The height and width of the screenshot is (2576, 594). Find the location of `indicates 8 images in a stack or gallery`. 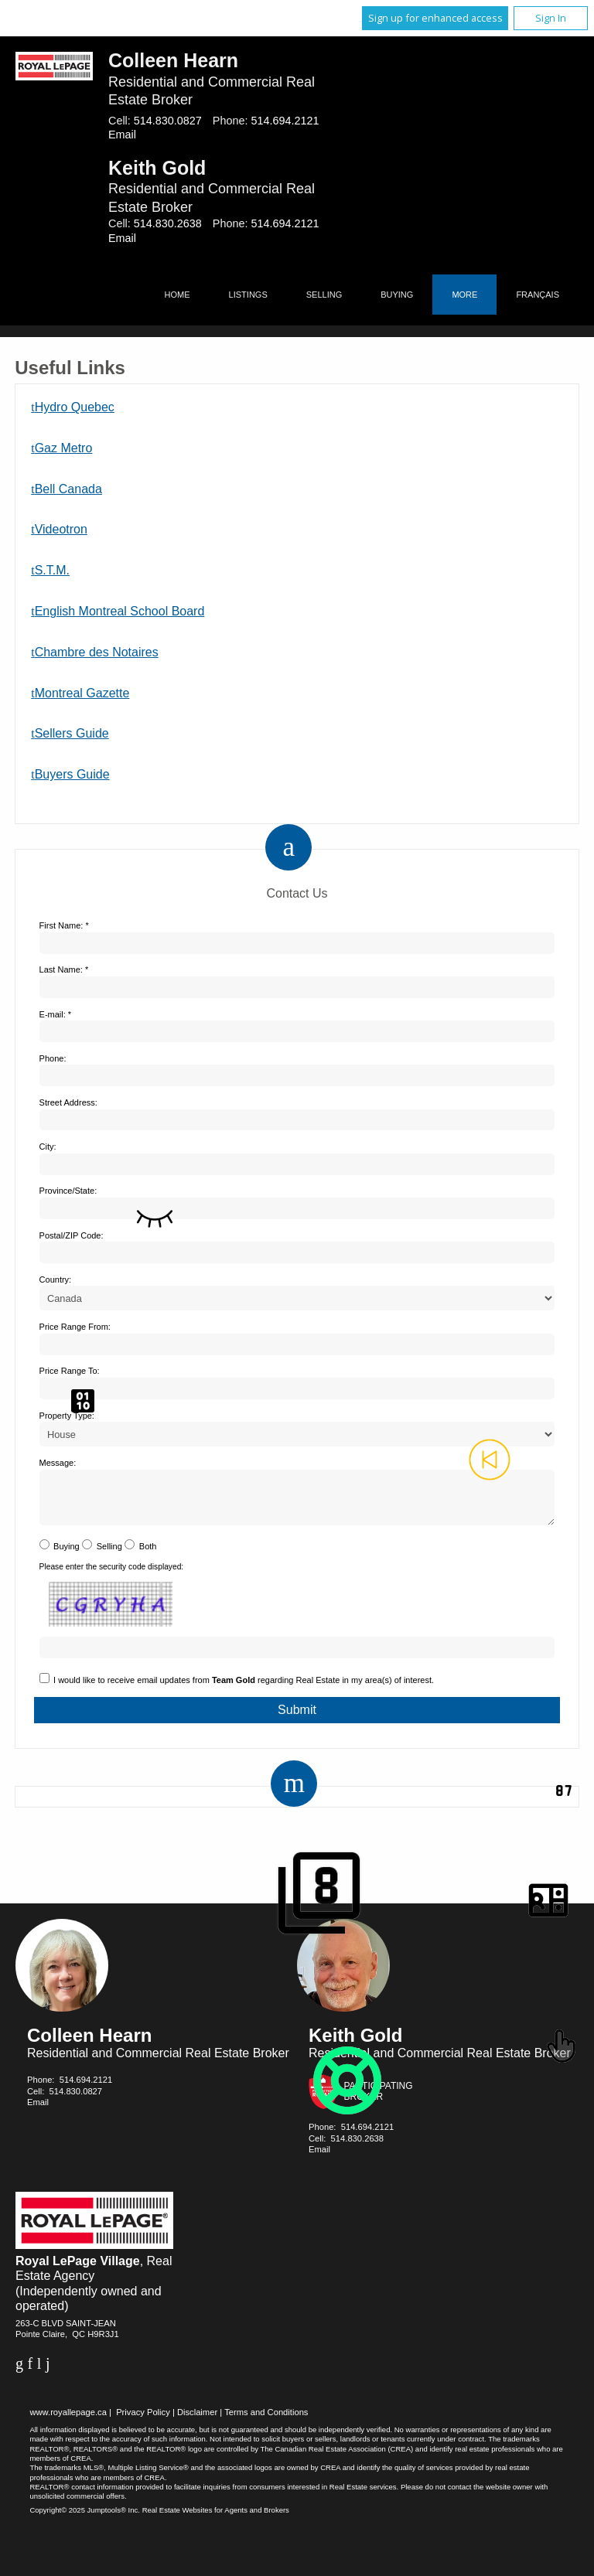

indicates 8 images in a stack or gallery is located at coordinates (319, 1893).